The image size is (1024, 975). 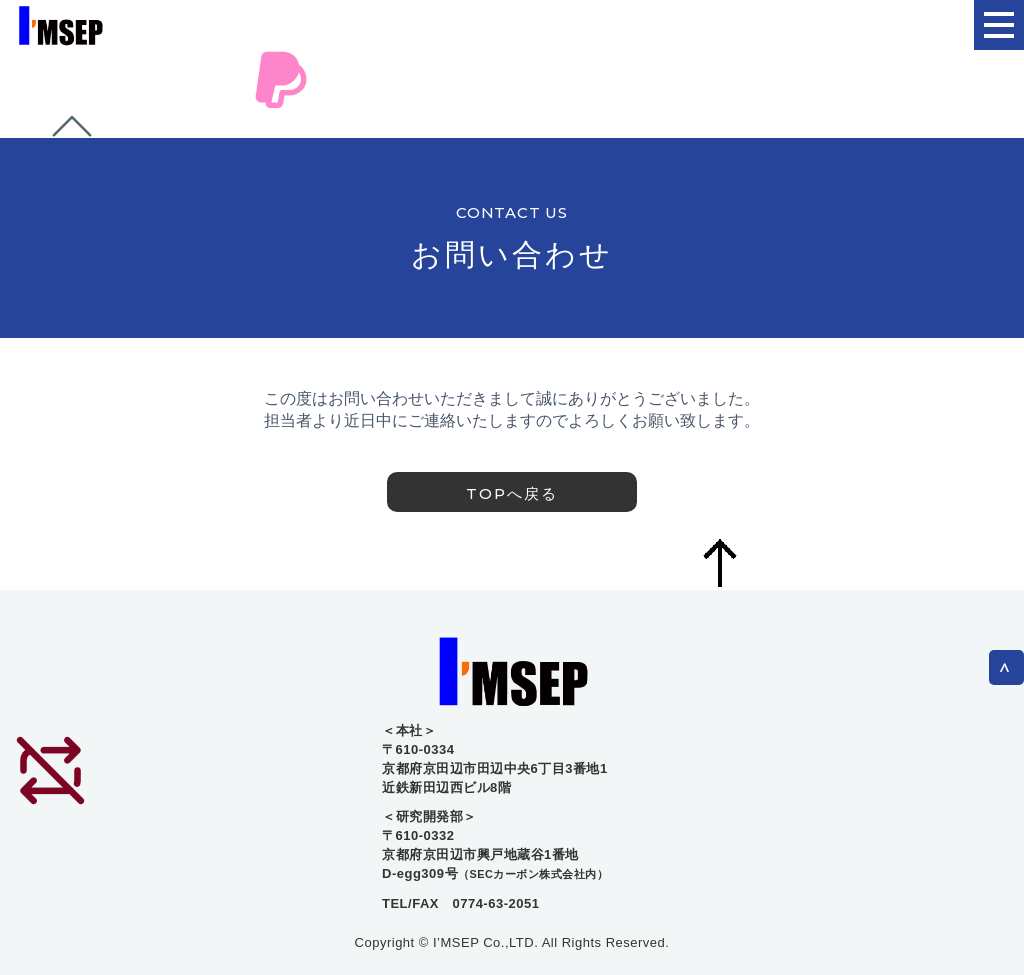 What do you see at coordinates (281, 80) in the screenshot?
I see `pay with PayPal` at bounding box center [281, 80].